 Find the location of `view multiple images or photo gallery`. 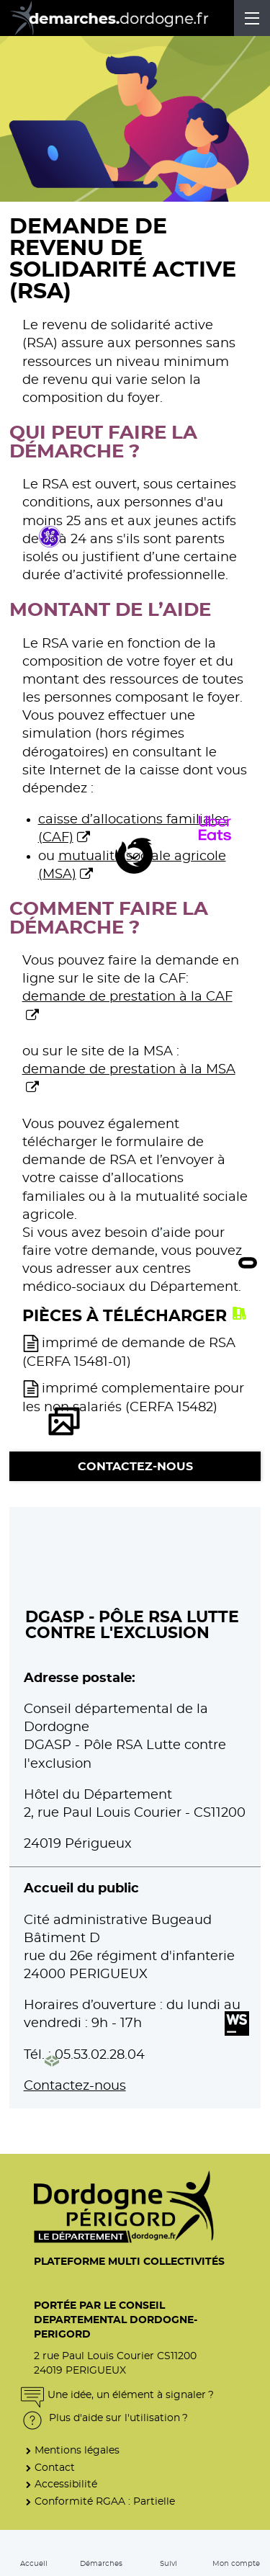

view multiple images or photo gallery is located at coordinates (64, 1421).